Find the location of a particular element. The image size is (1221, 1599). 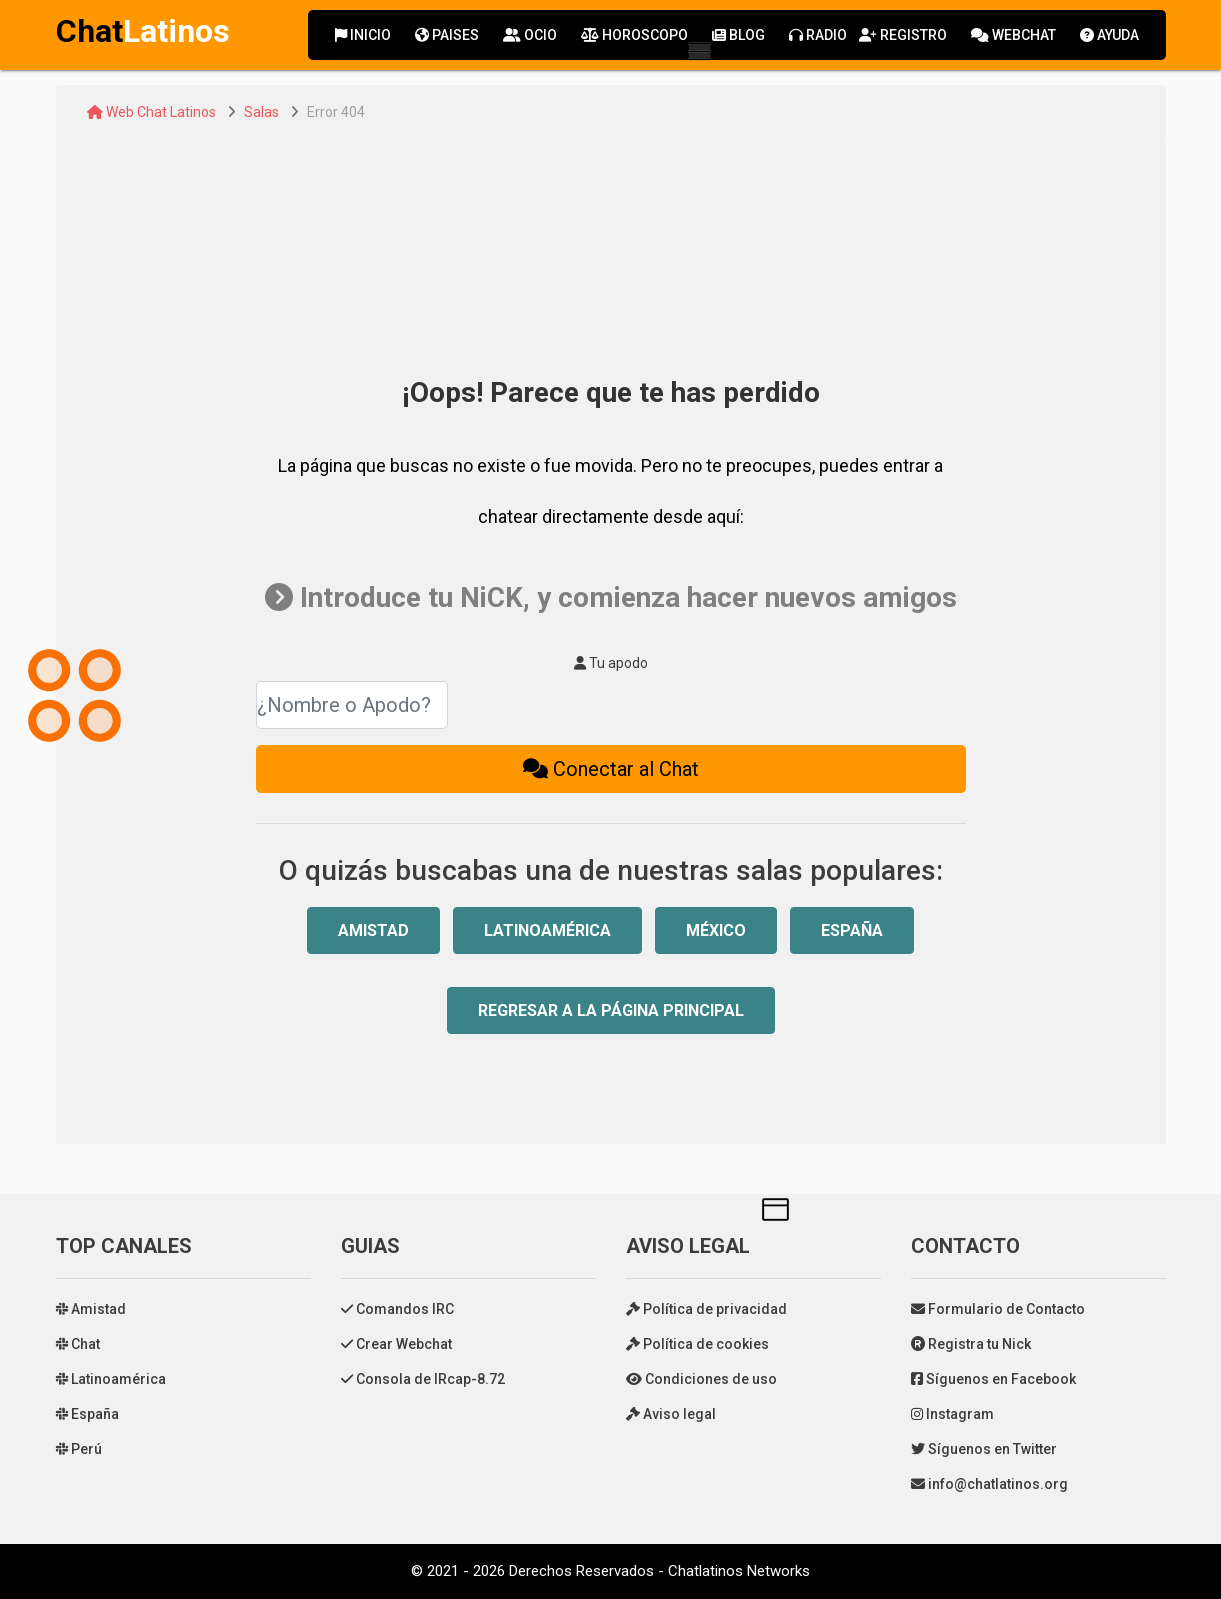

open web browser is located at coordinates (775, 1209).